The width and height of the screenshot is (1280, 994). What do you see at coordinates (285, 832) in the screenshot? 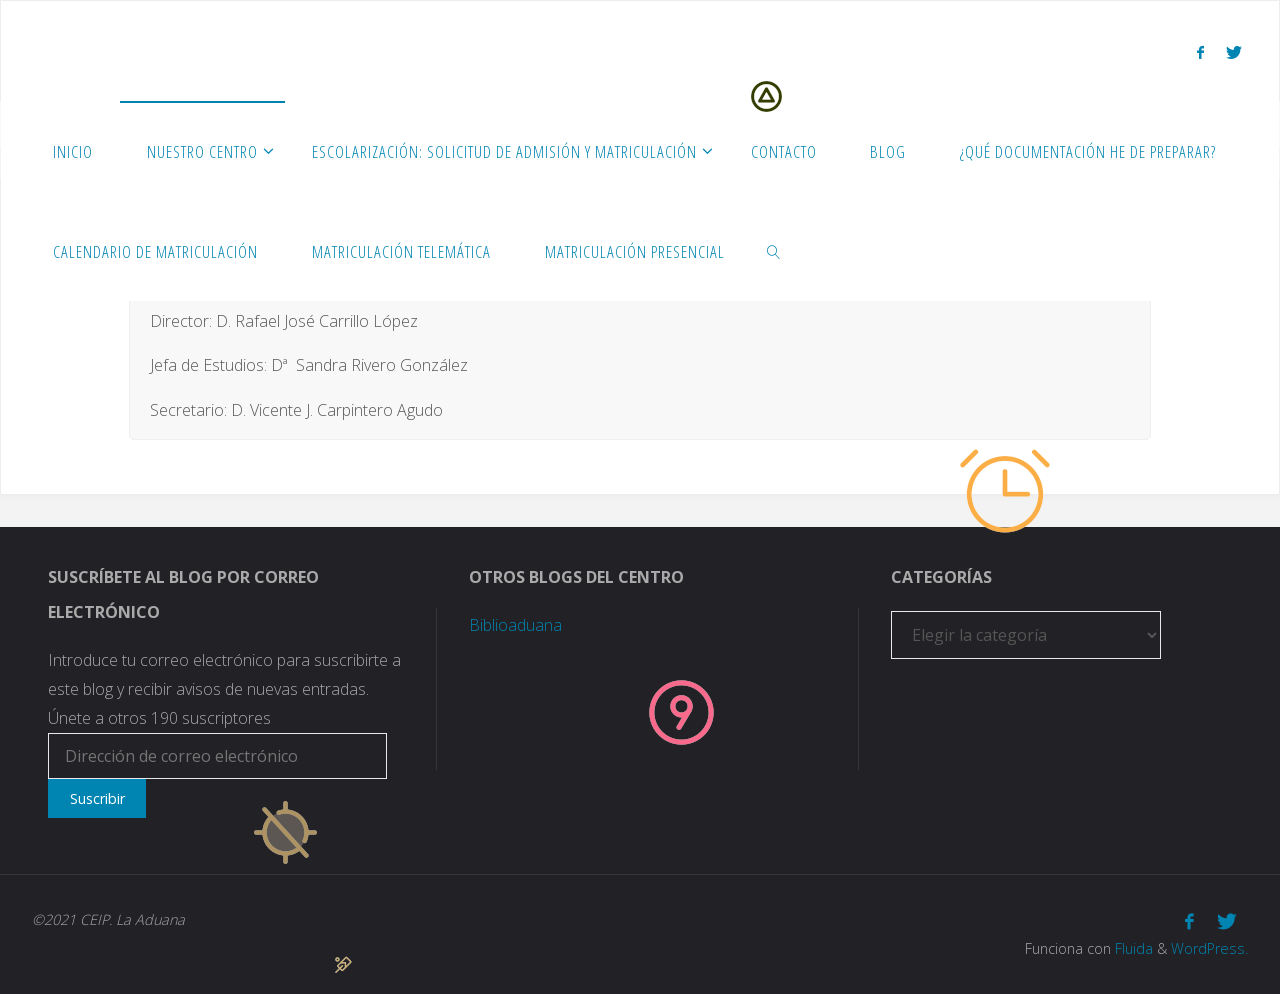
I see `location services disabled` at bounding box center [285, 832].